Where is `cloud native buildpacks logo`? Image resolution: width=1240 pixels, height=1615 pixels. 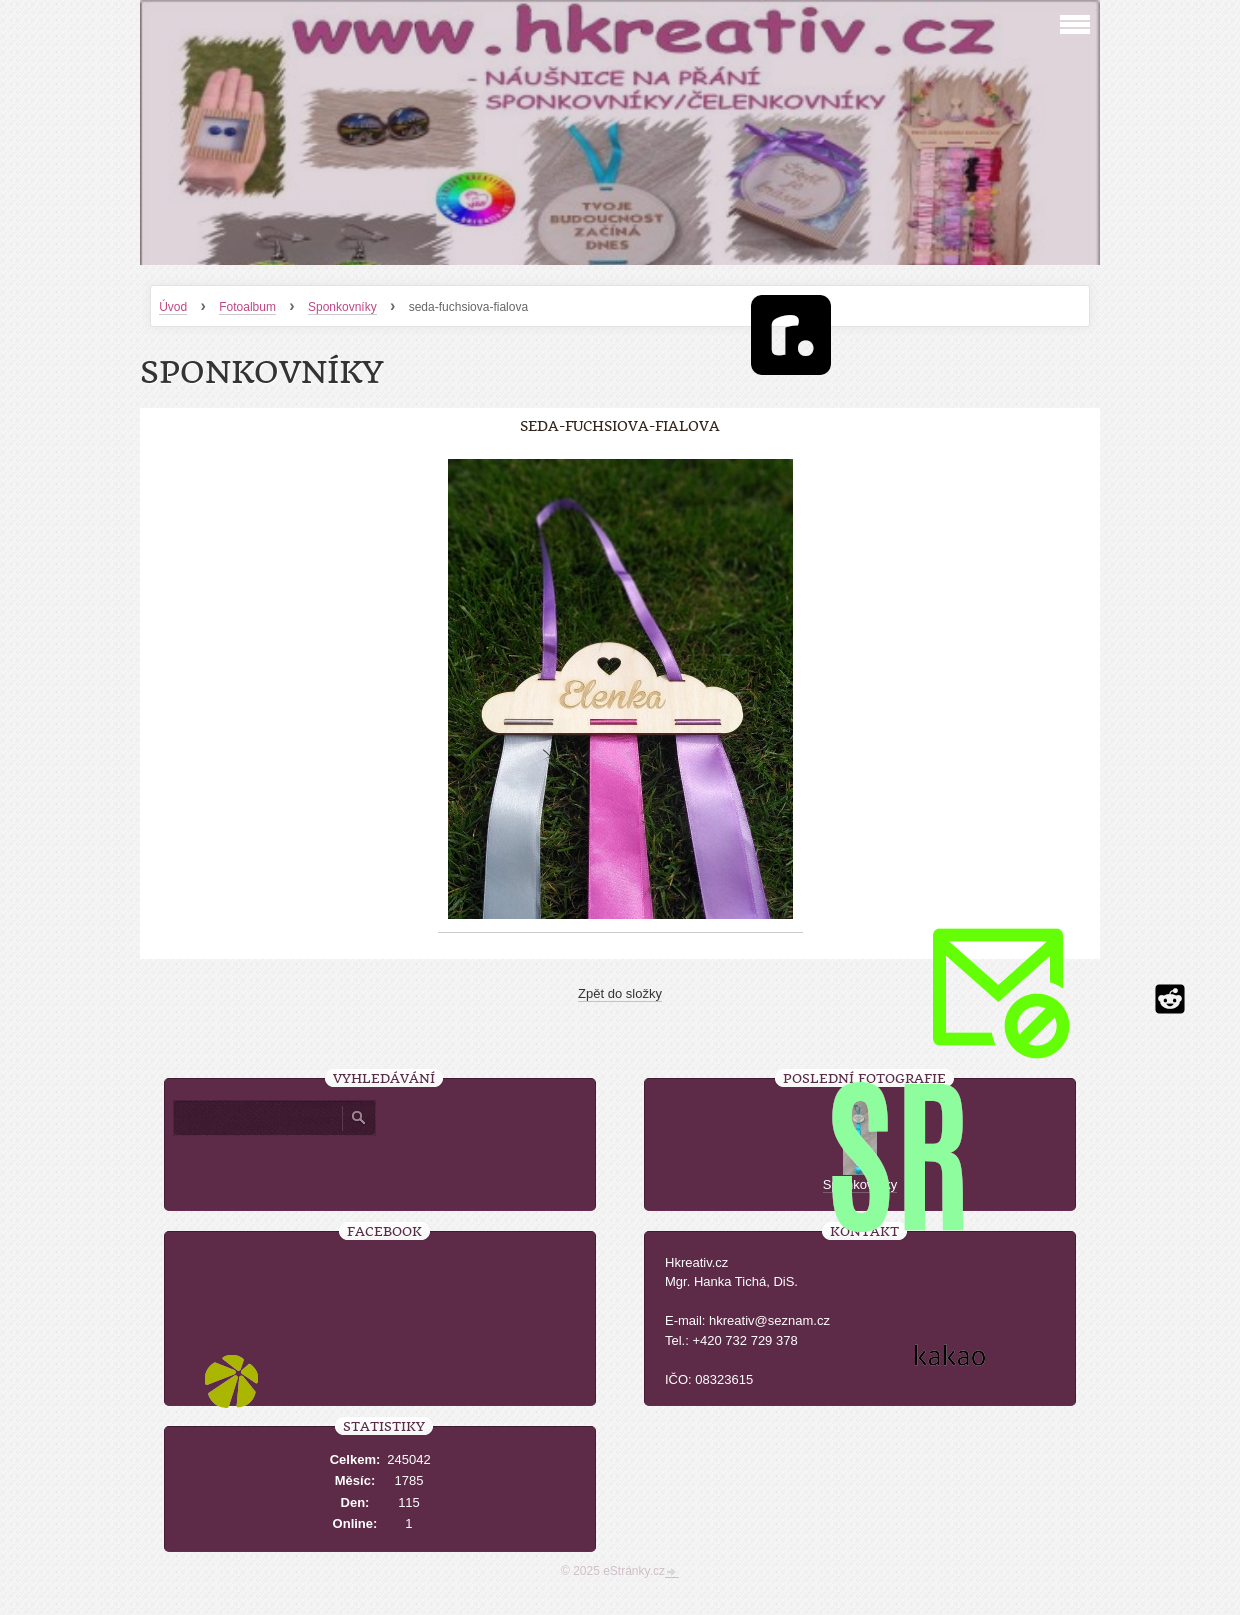 cloud native buildpacks logo is located at coordinates (231, 1381).